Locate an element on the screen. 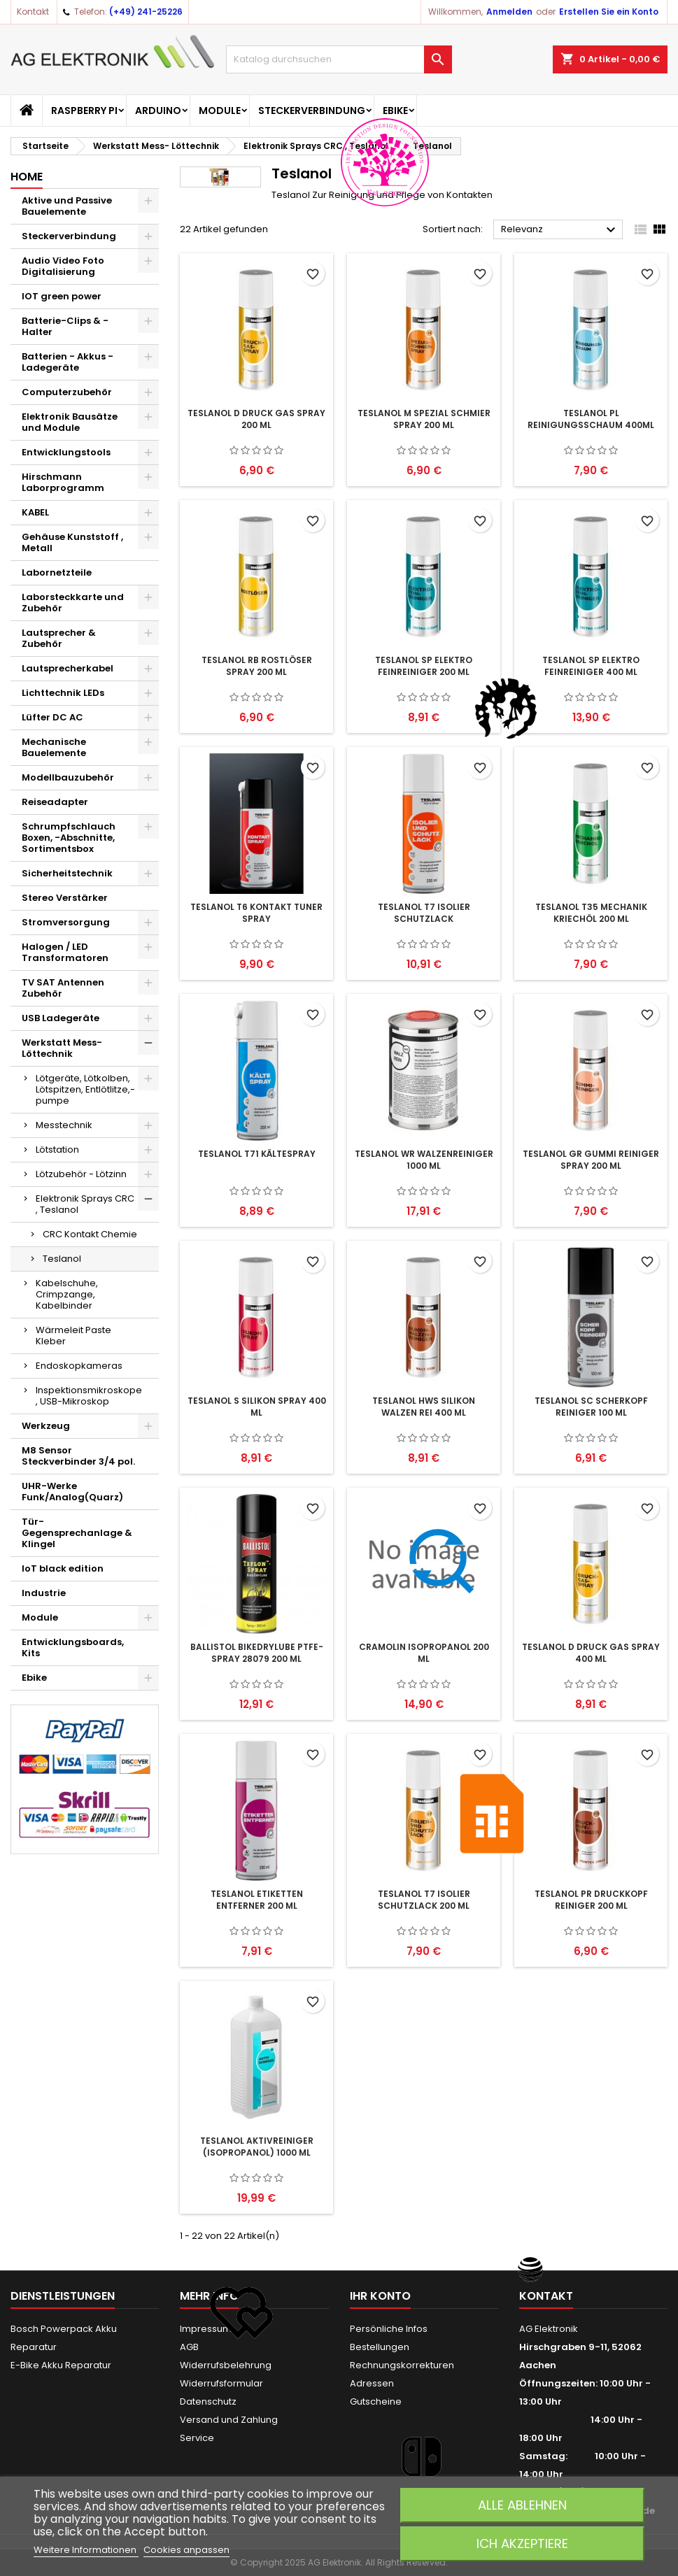  manage sim card settings is located at coordinates (492, 1814).